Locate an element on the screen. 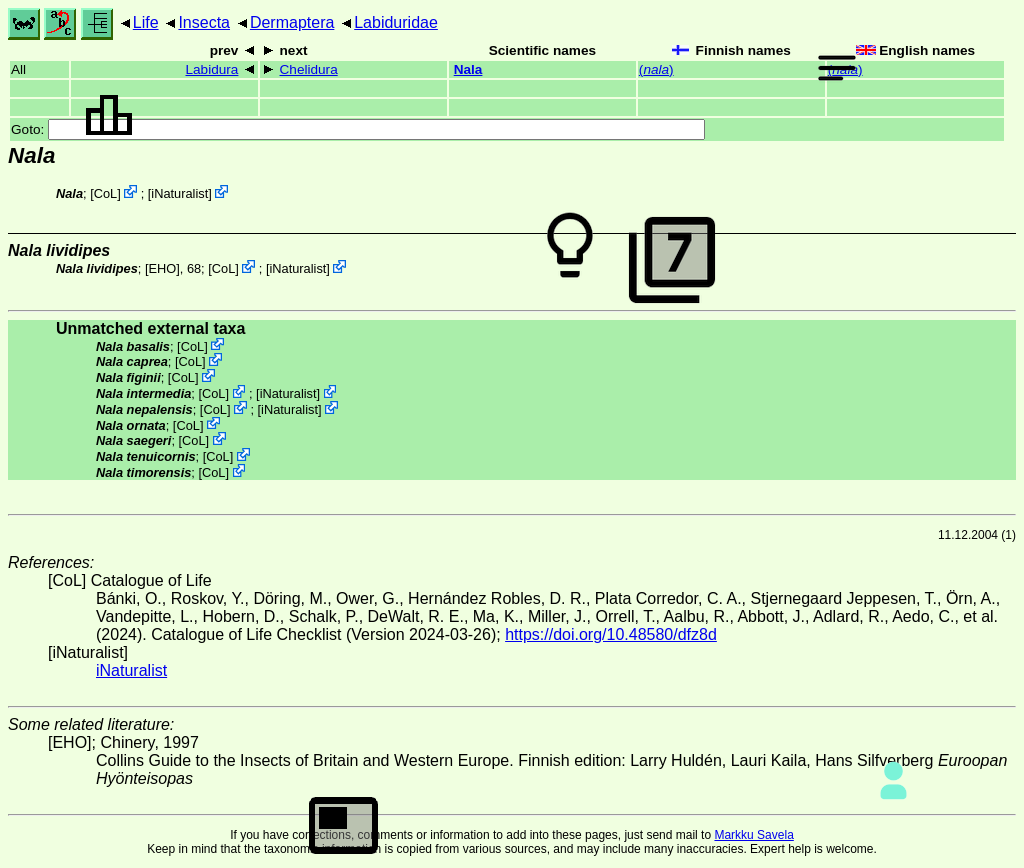 The width and height of the screenshot is (1024, 868). view your profile is located at coordinates (893, 780).